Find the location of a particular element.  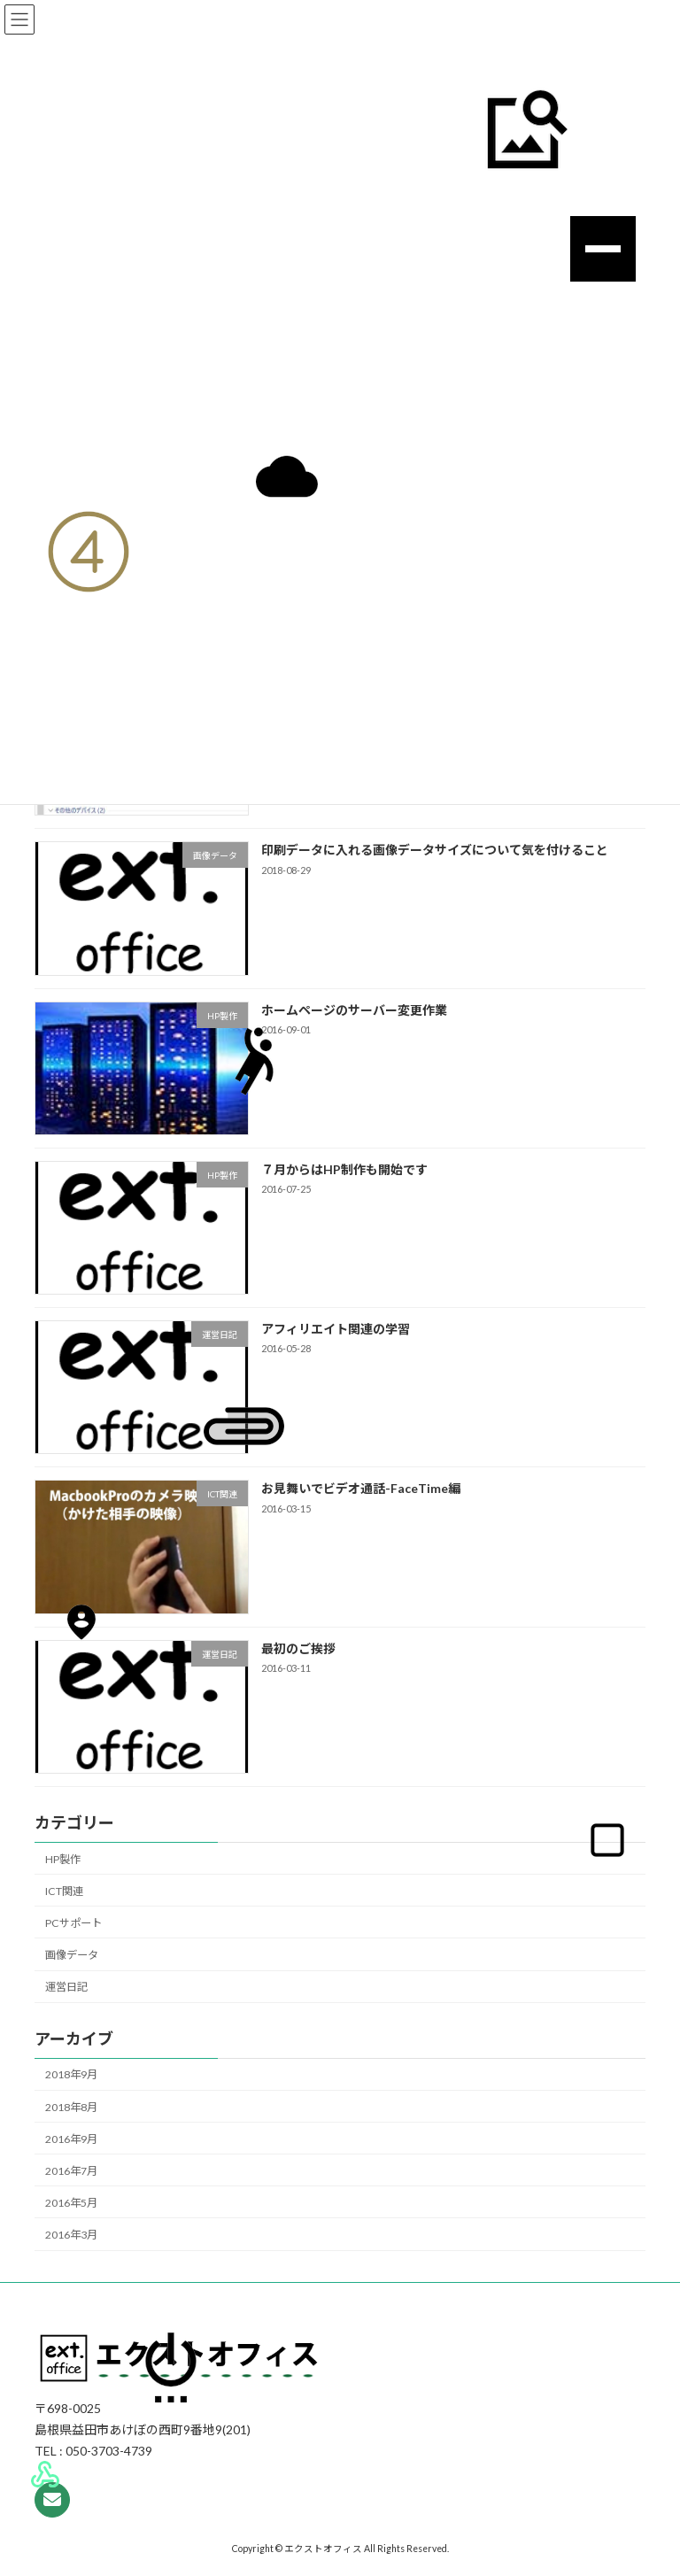

access handball sports content is located at coordinates (254, 1060).